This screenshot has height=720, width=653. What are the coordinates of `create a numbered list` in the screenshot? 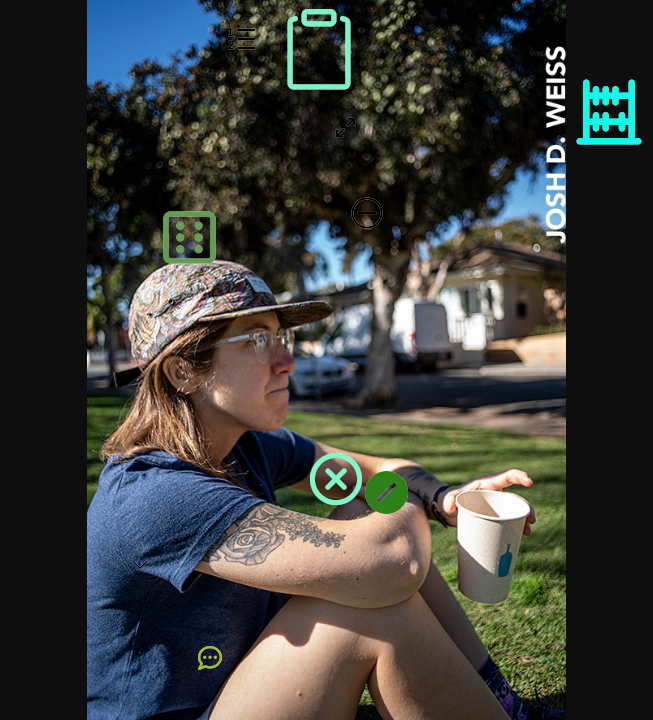 It's located at (242, 38).